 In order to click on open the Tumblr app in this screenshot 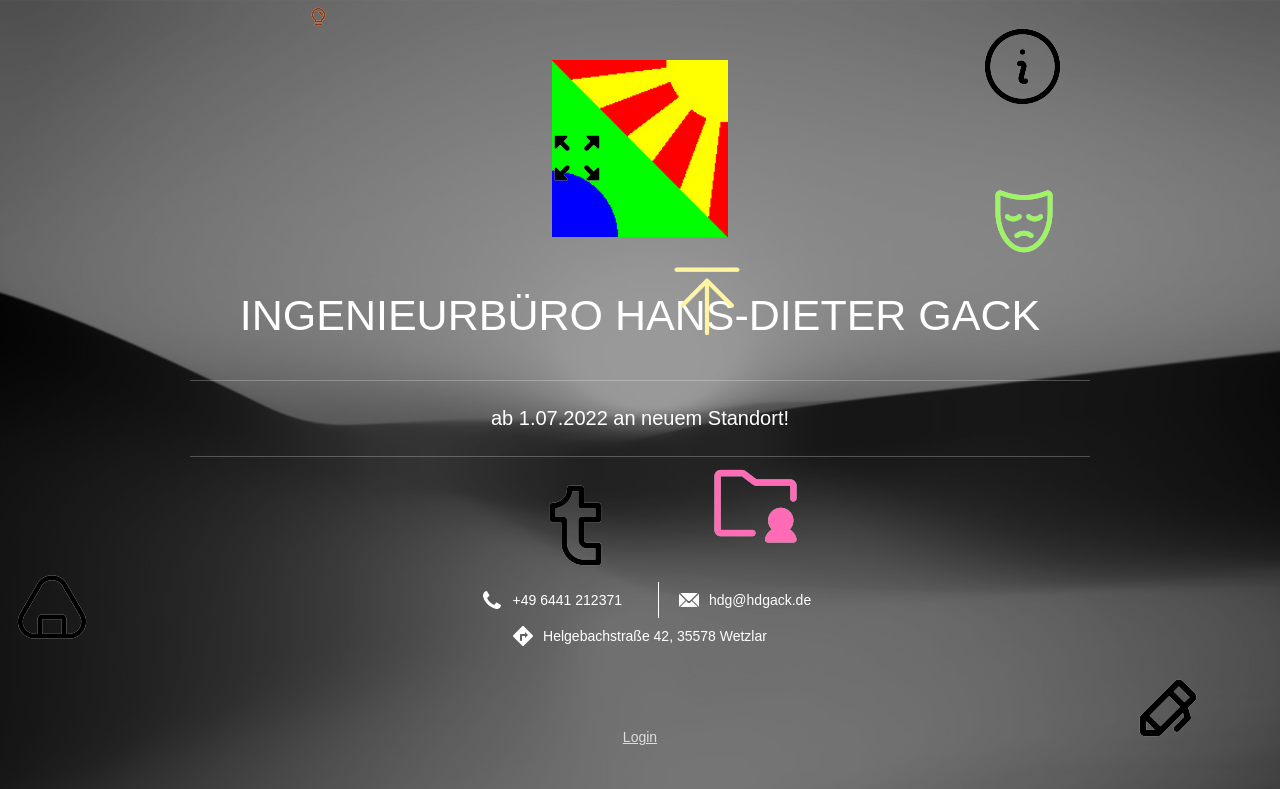, I will do `click(575, 525)`.